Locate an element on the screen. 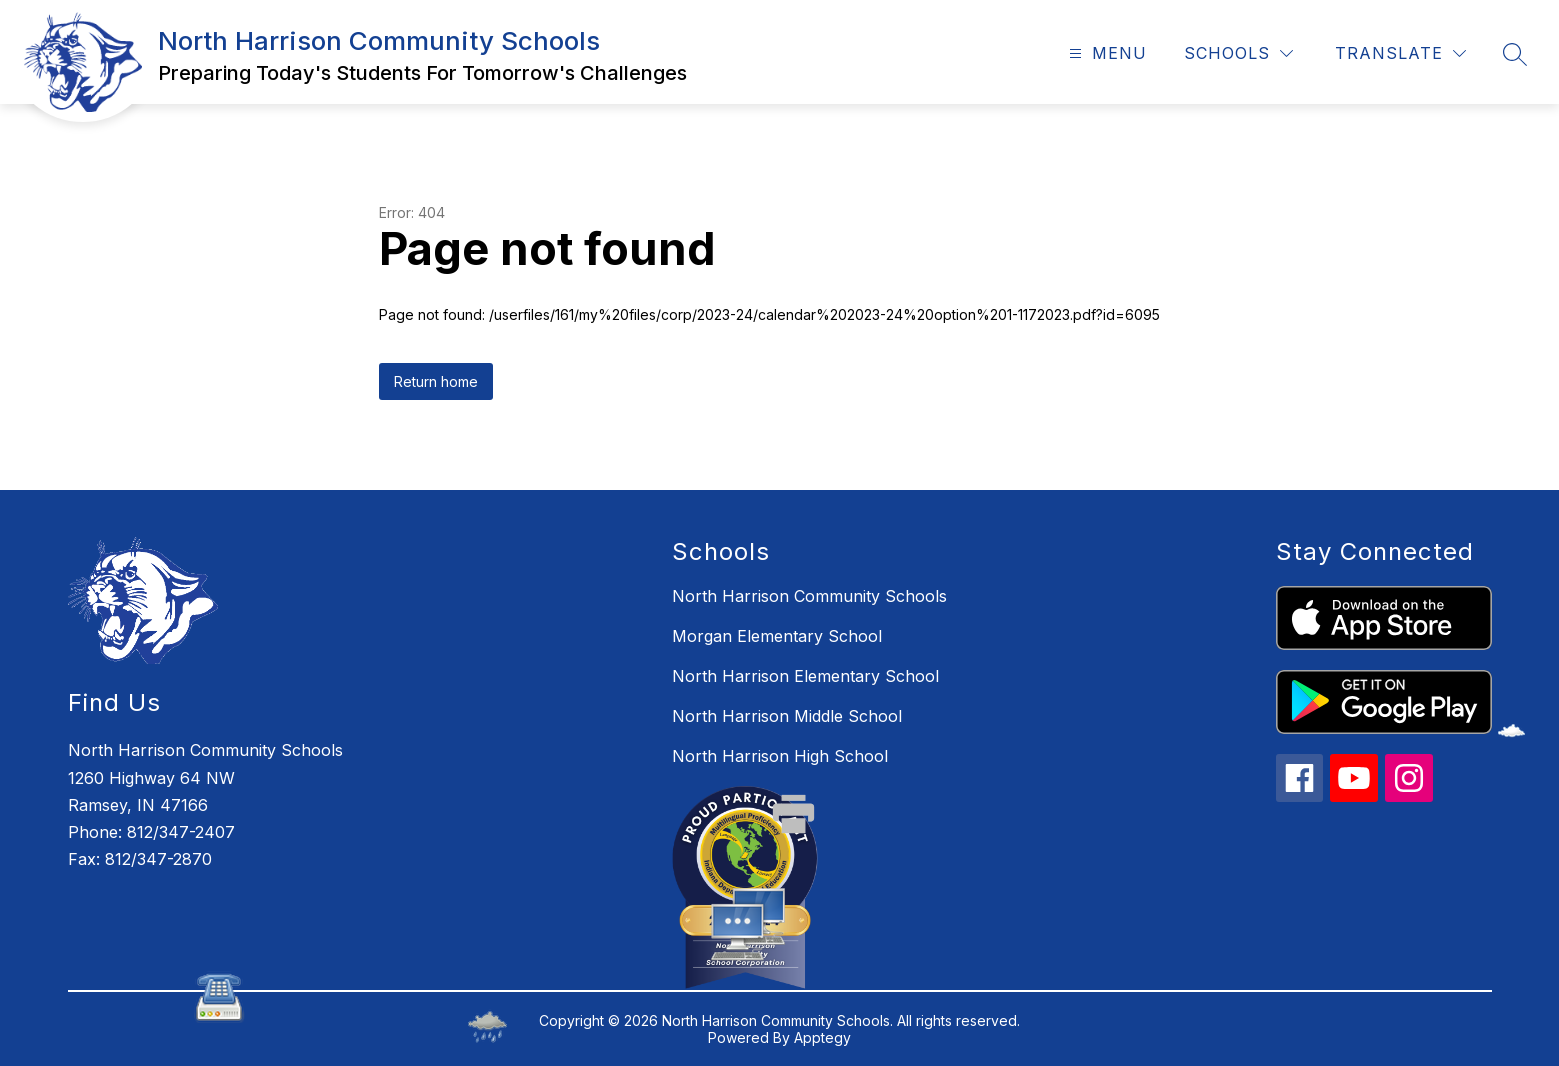 The width and height of the screenshot is (1559, 1066). print the current document is located at coordinates (793, 815).